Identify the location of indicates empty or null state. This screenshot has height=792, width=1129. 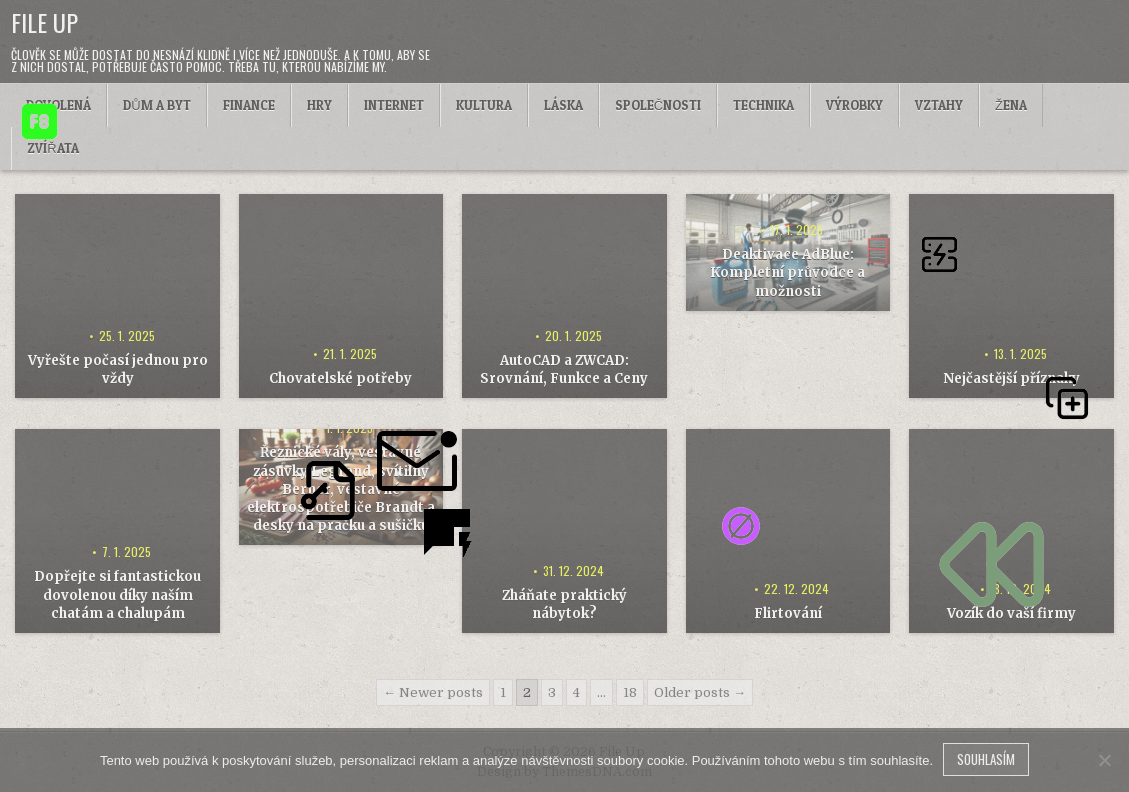
(741, 526).